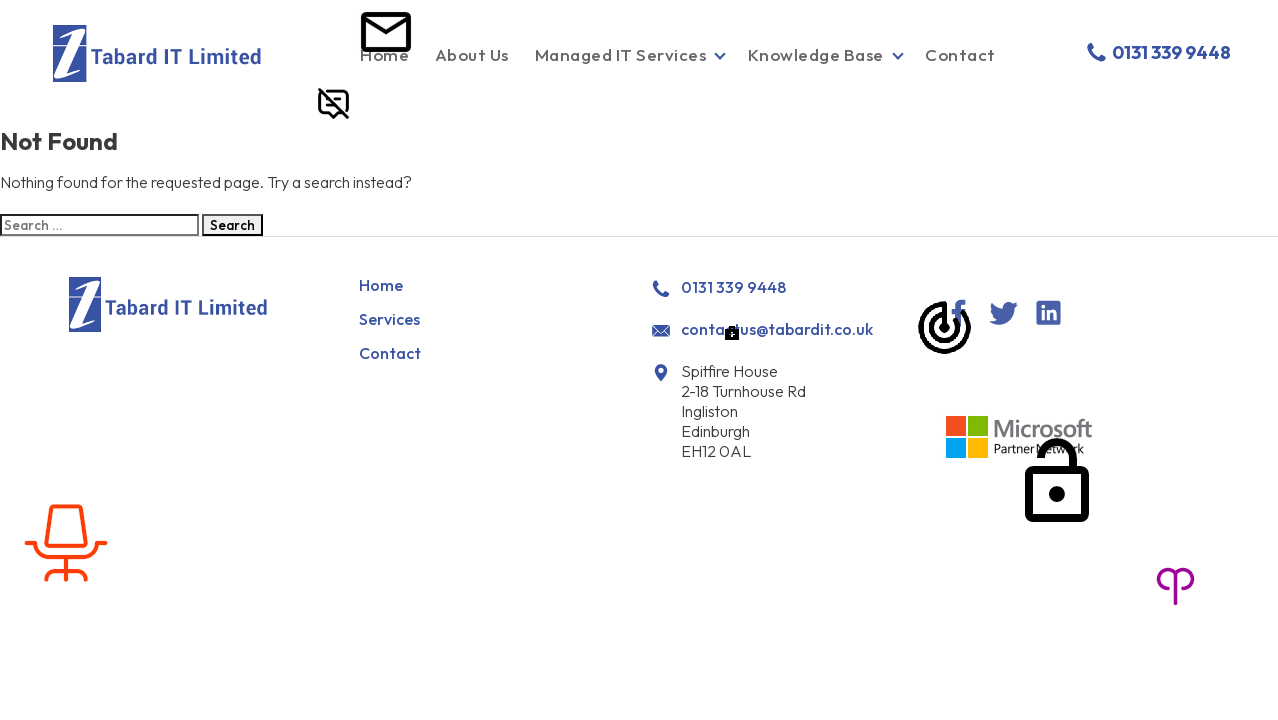 Image resolution: width=1278 pixels, height=720 pixels. I want to click on access workspace or office settings, so click(66, 543).